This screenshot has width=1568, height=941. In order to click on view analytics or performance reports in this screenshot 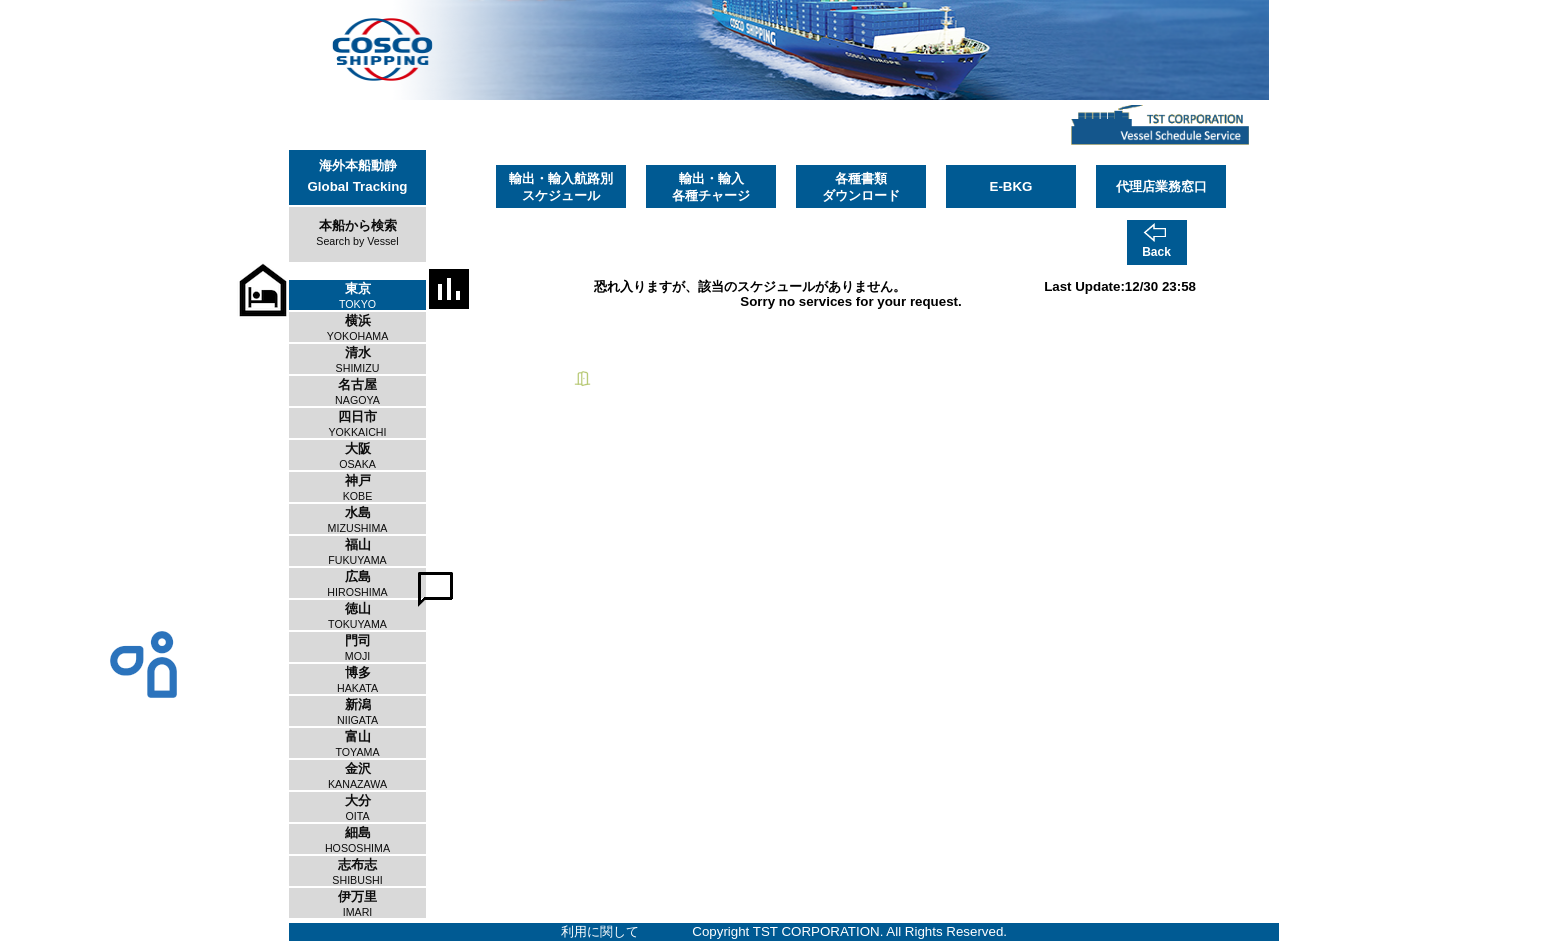, I will do `click(449, 289)`.